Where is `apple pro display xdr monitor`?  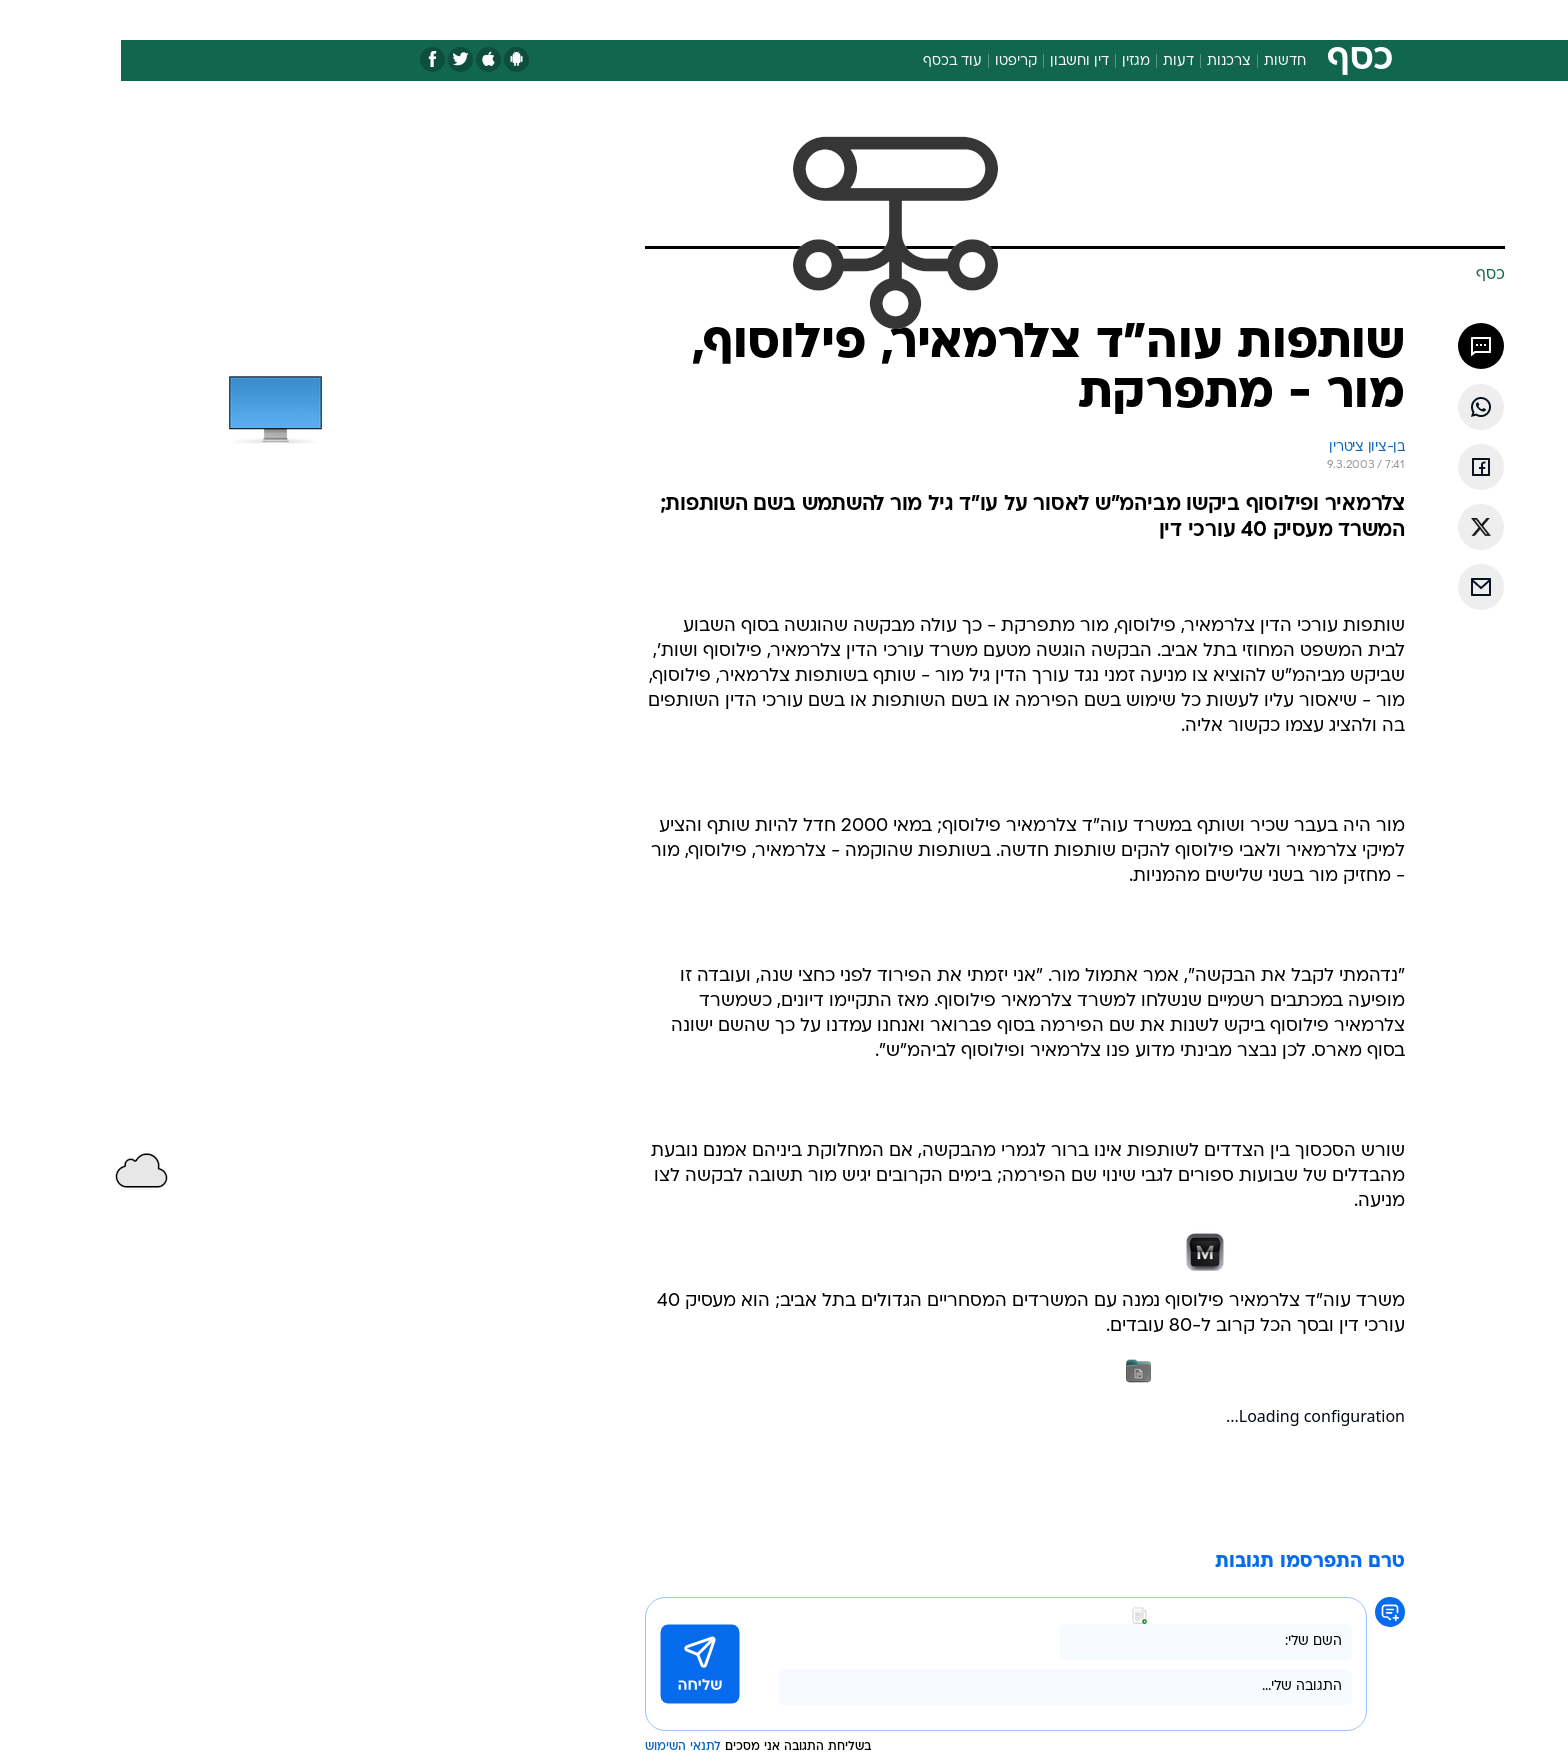
apple pro display xdr monitor is located at coordinates (275, 399).